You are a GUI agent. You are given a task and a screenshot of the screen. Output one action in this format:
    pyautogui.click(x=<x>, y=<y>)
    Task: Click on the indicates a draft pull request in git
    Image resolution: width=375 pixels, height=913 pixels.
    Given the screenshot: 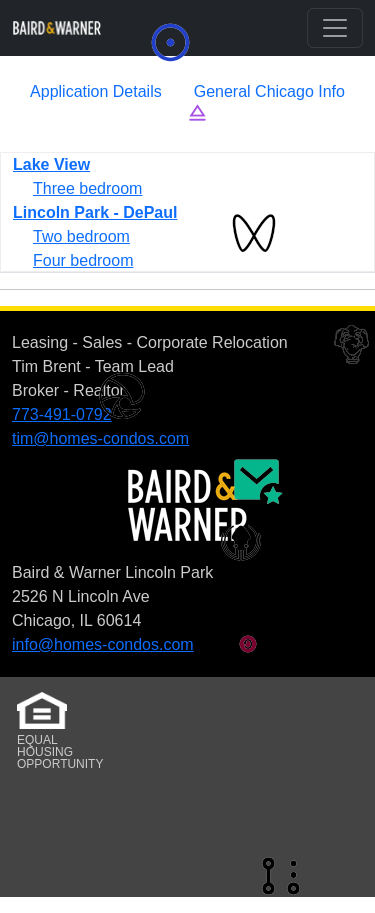 What is the action you would take?
    pyautogui.click(x=281, y=876)
    